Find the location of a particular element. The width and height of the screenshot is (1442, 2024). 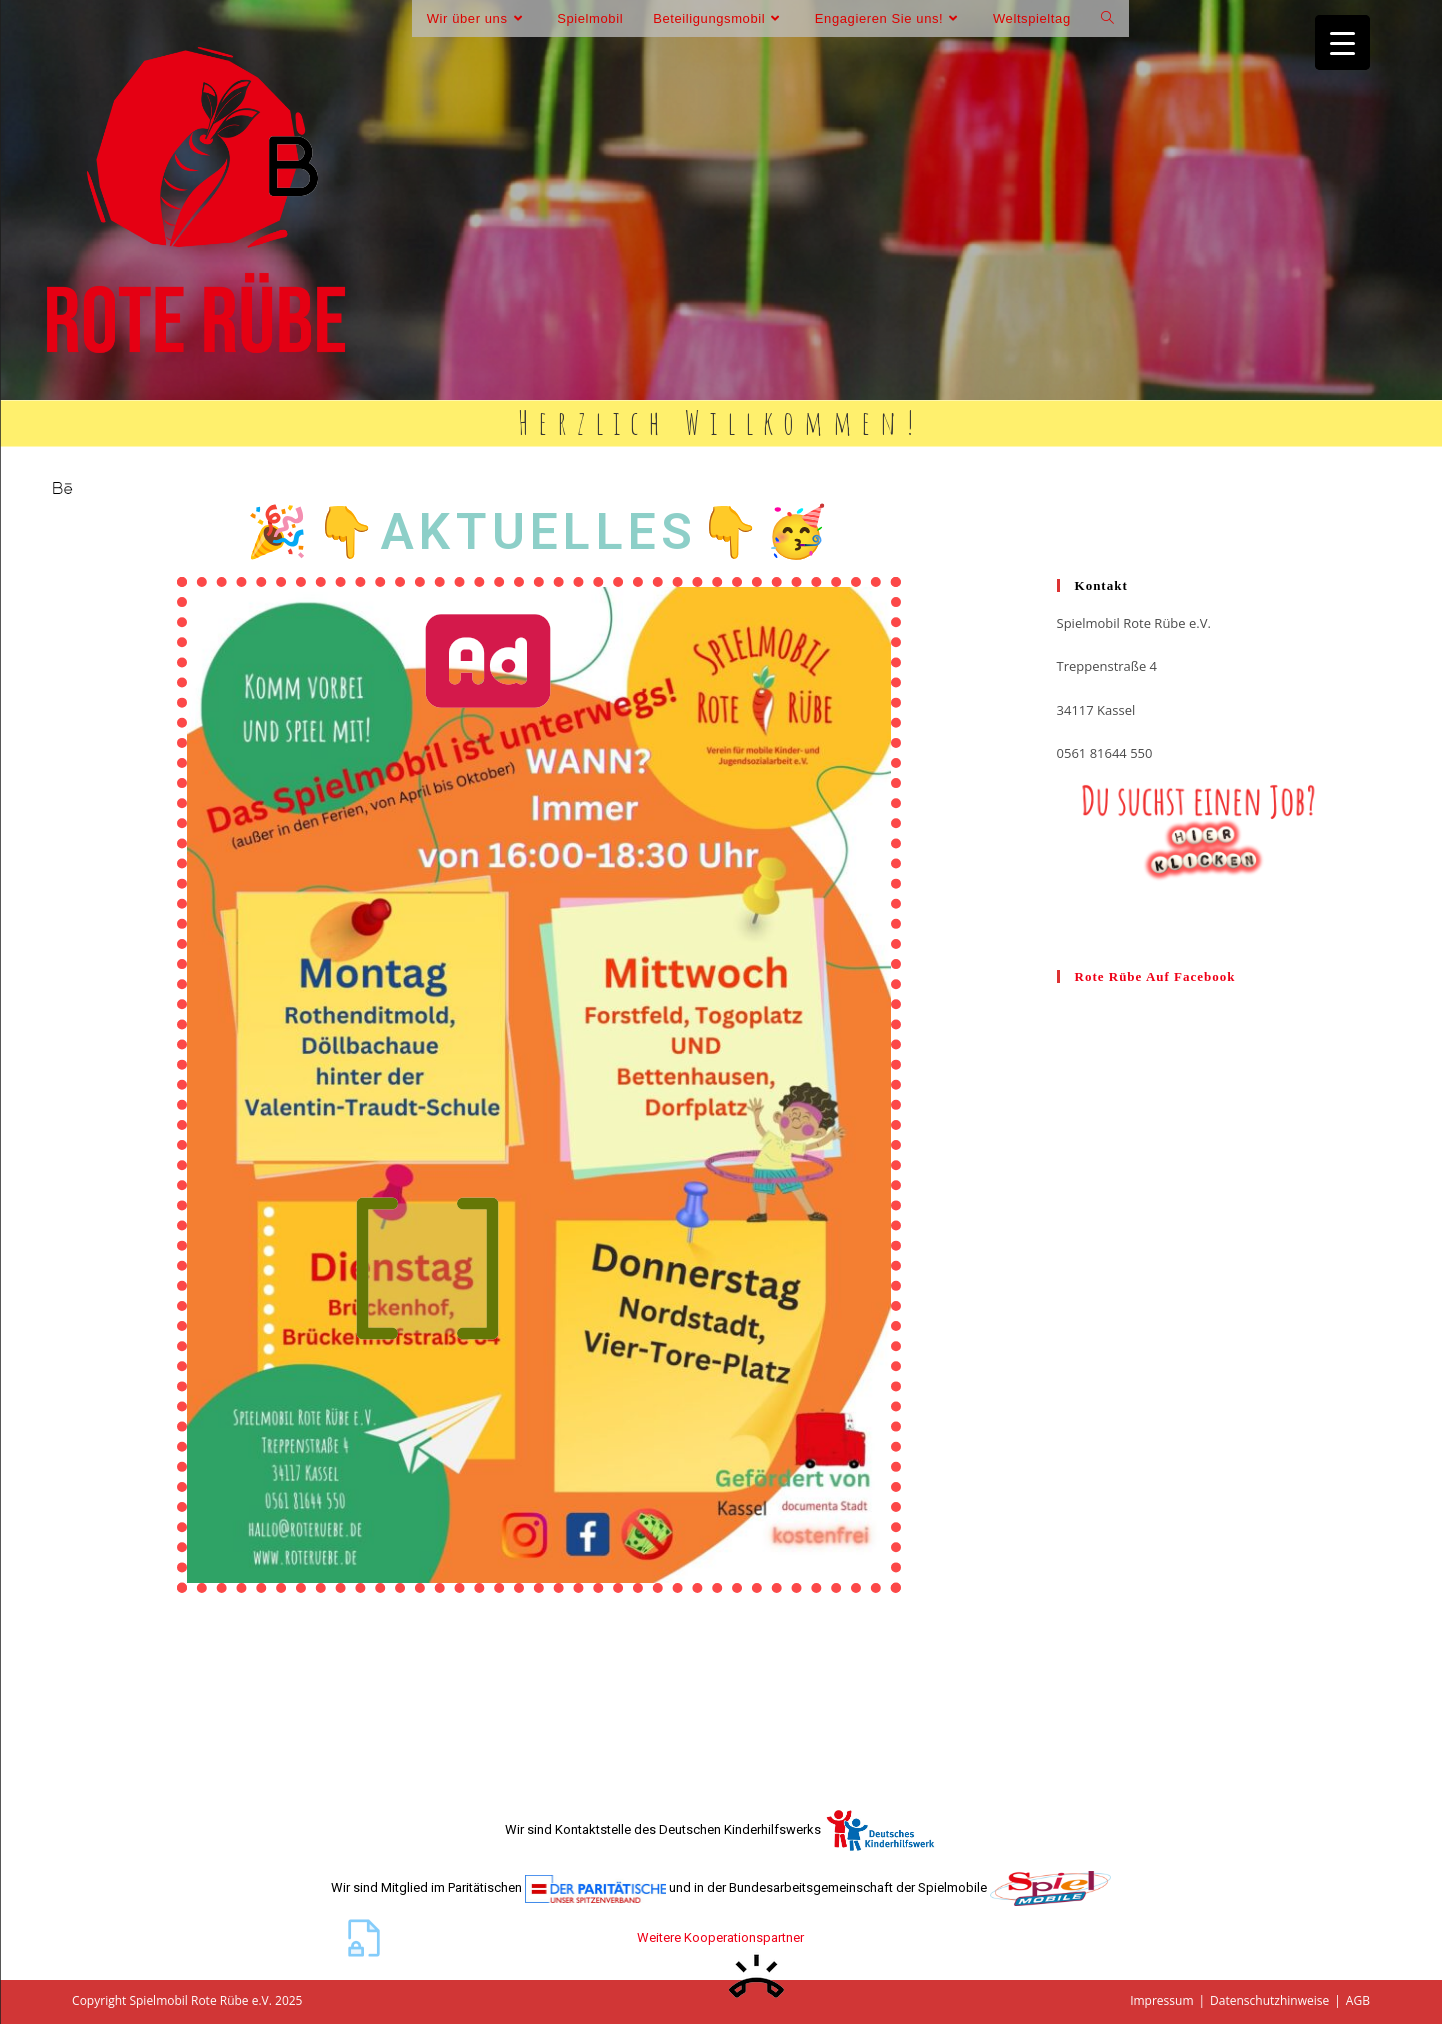

indicates sponsored or advertisement content is located at coordinates (488, 661).